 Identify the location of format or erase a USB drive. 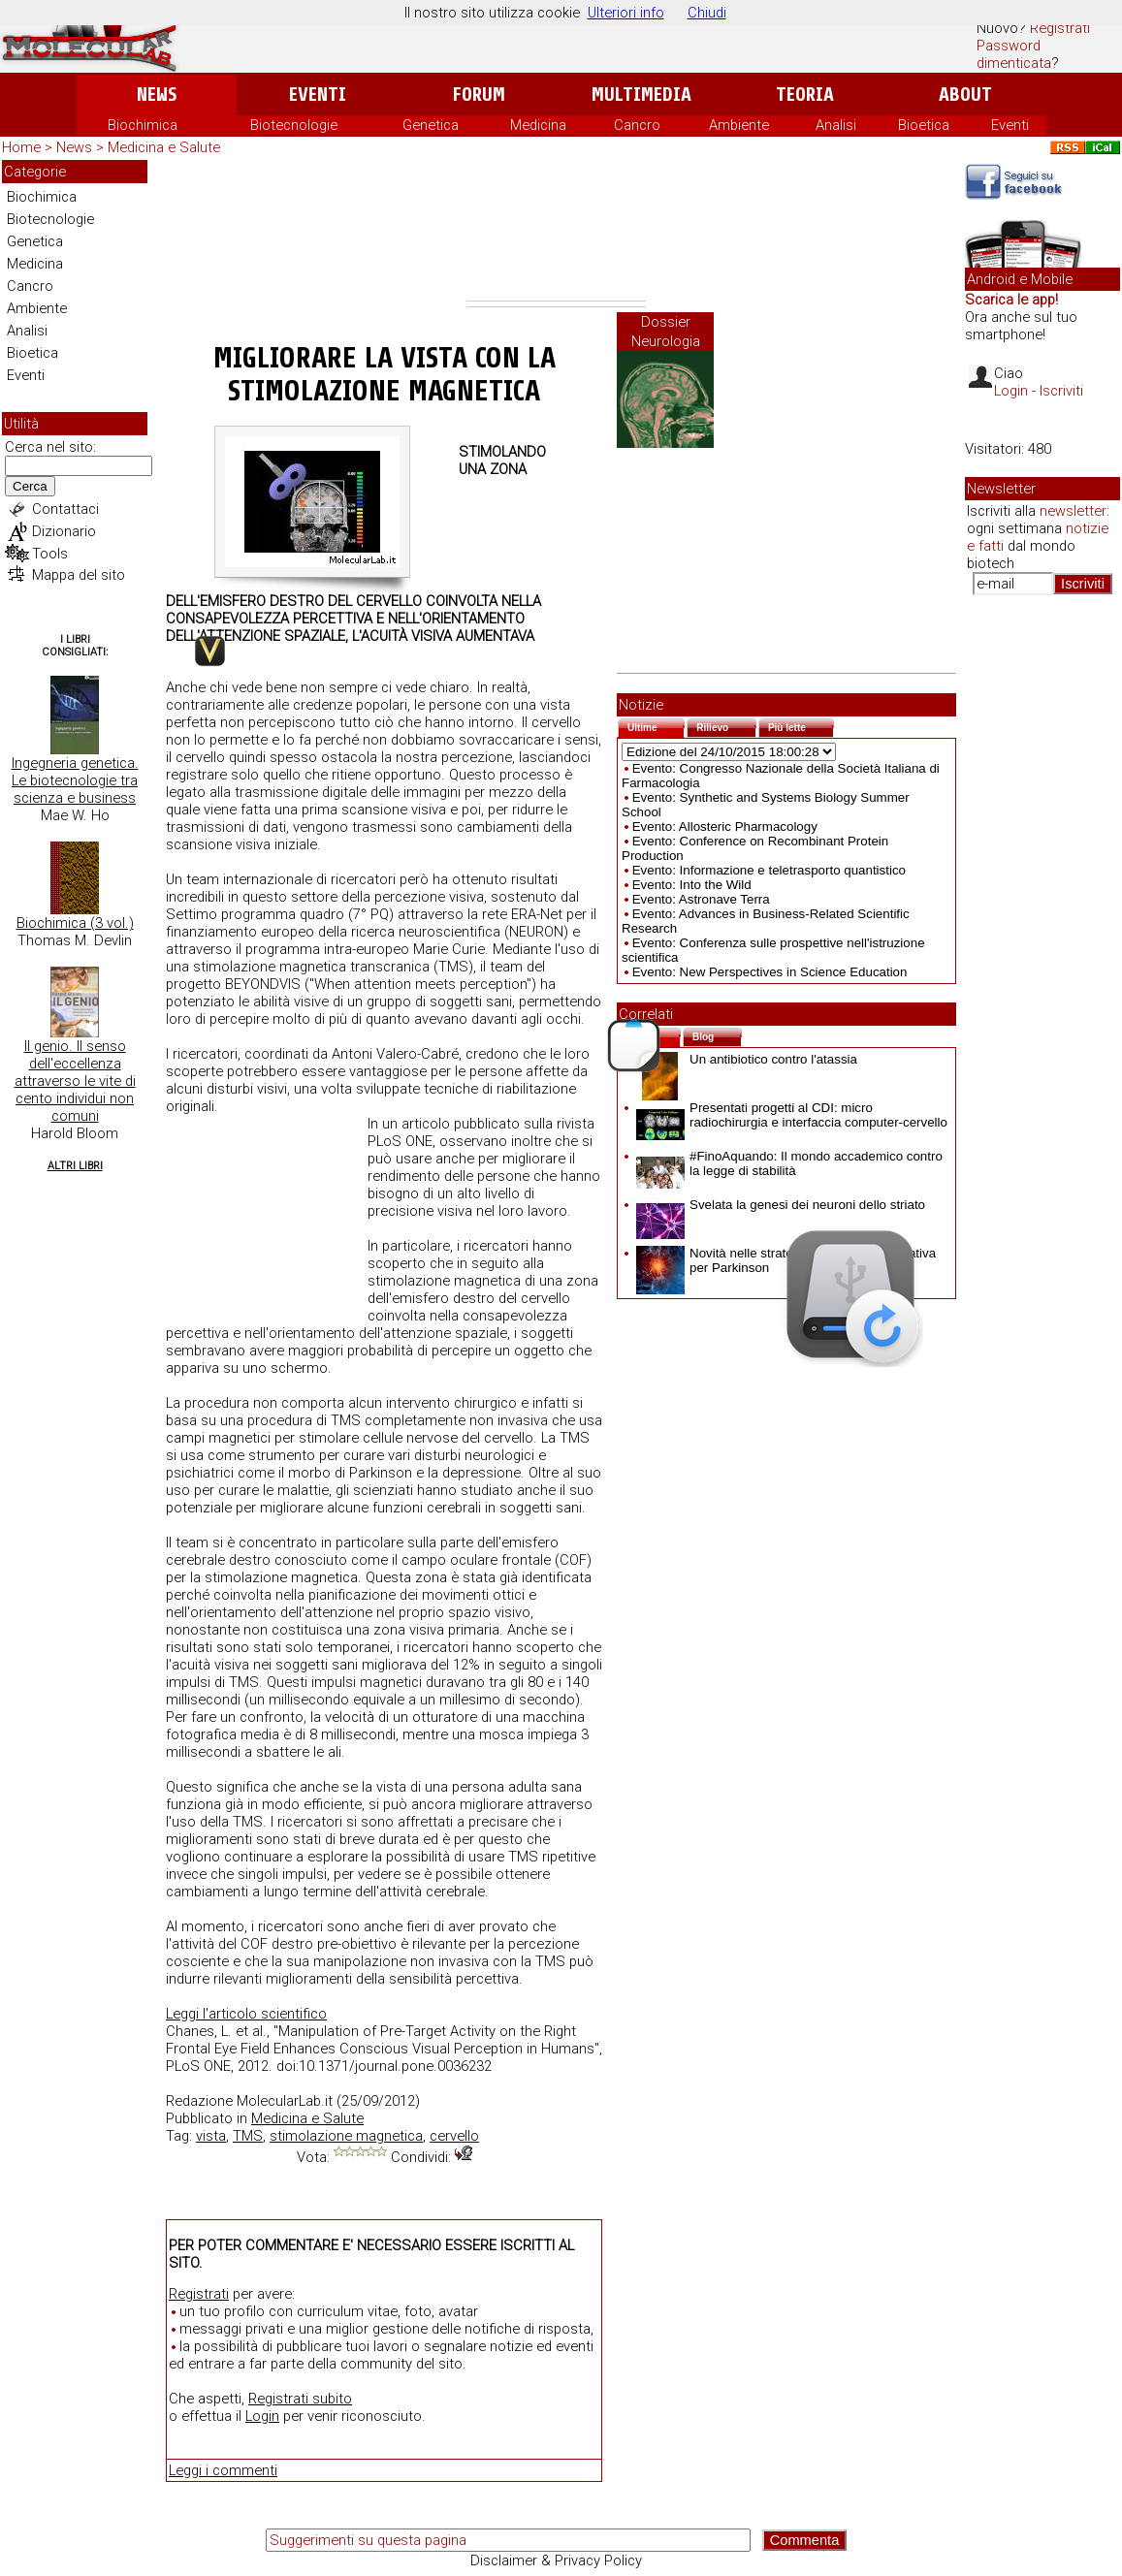
(850, 1294).